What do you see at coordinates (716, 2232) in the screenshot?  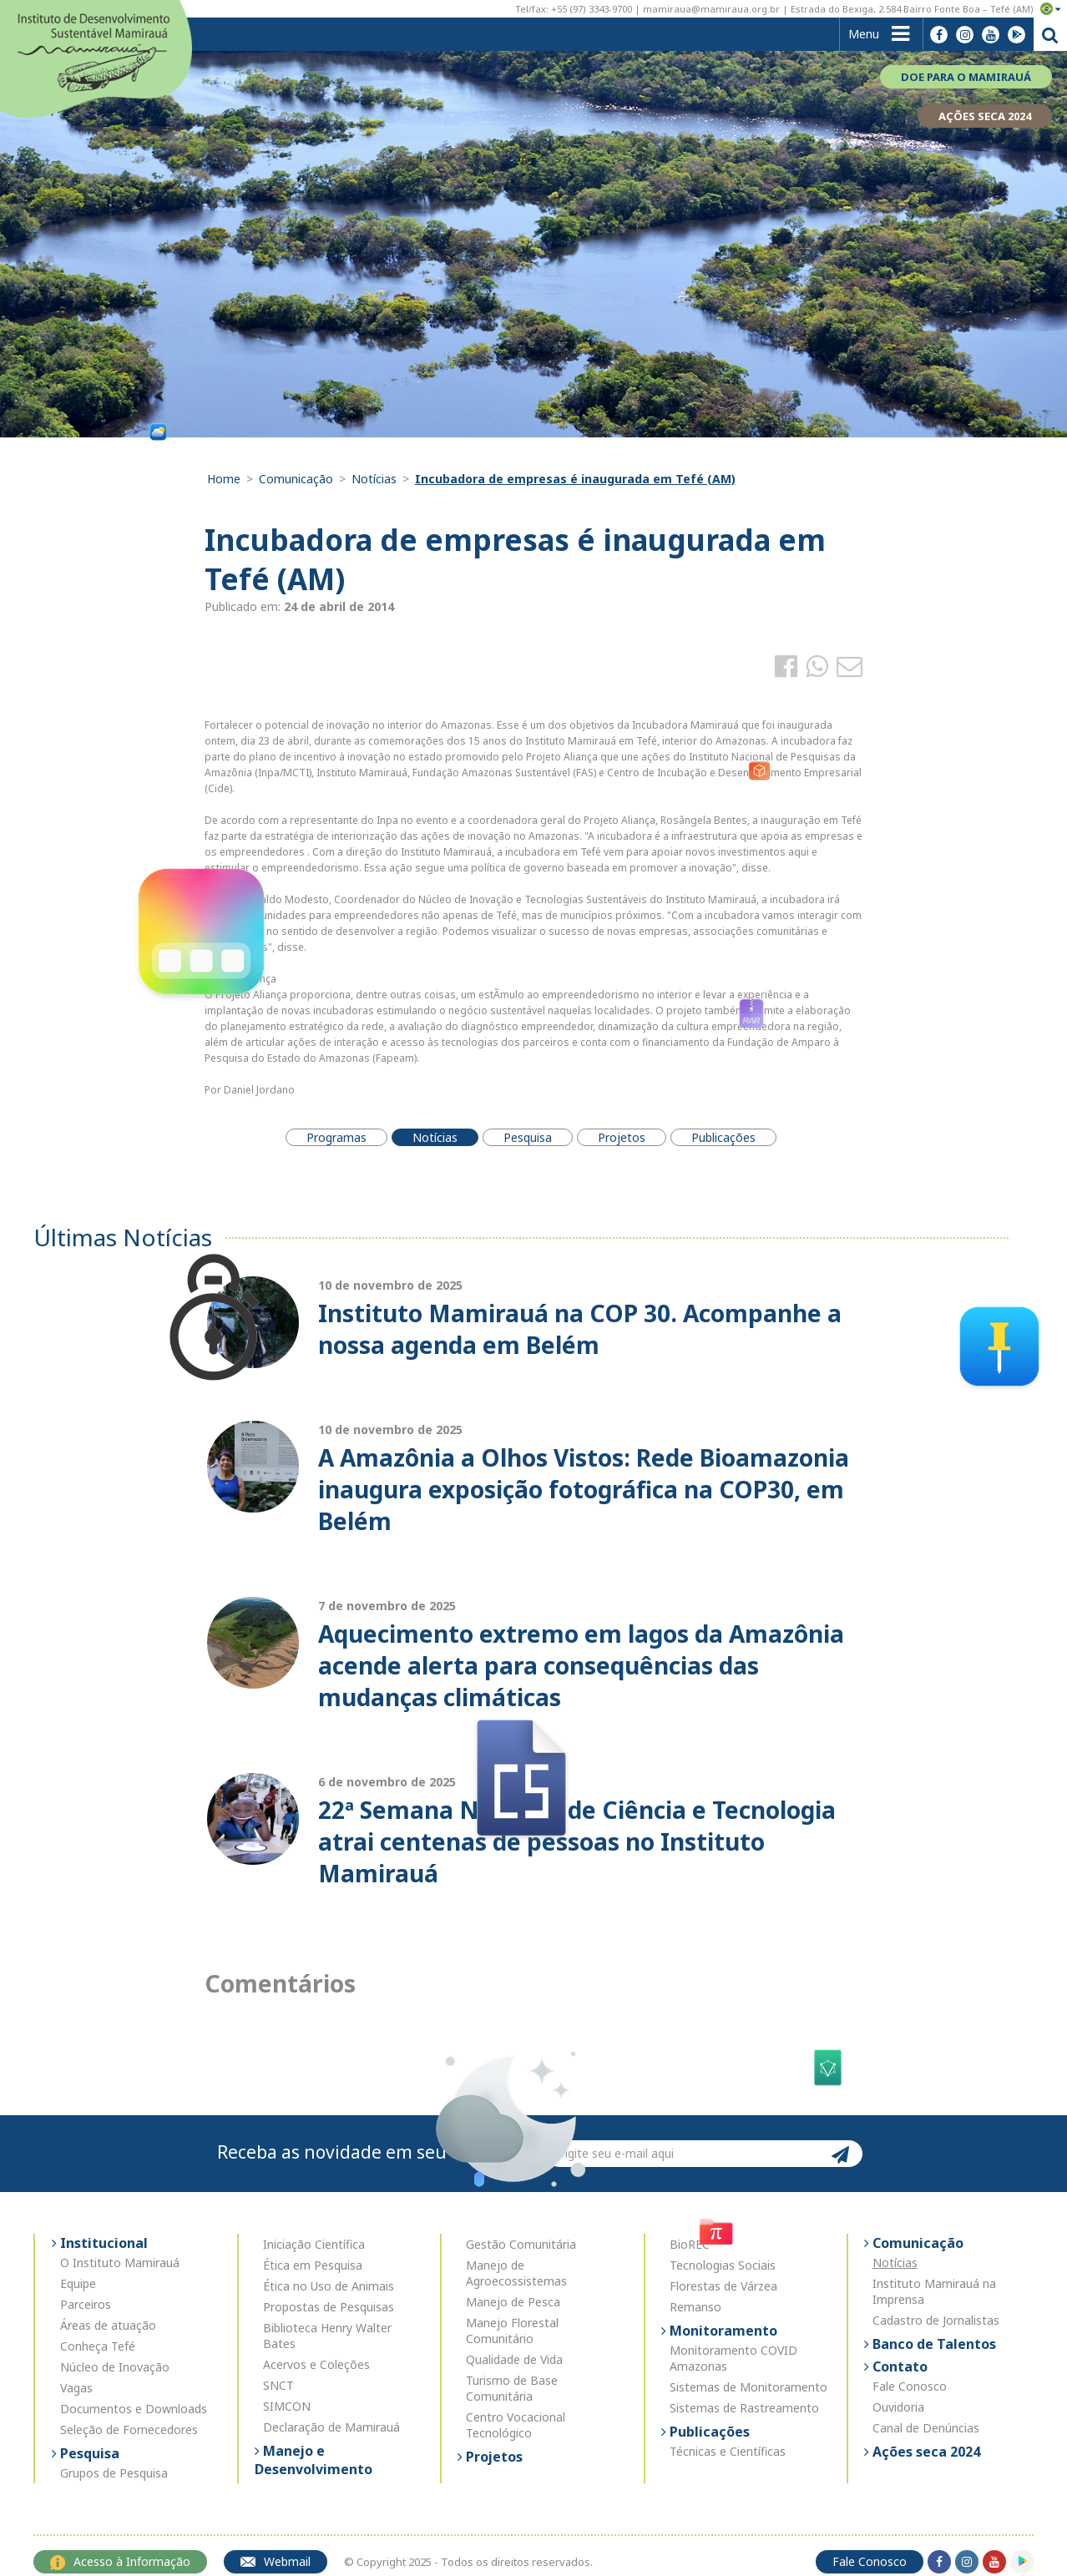 I see `open mathematics folder` at bounding box center [716, 2232].